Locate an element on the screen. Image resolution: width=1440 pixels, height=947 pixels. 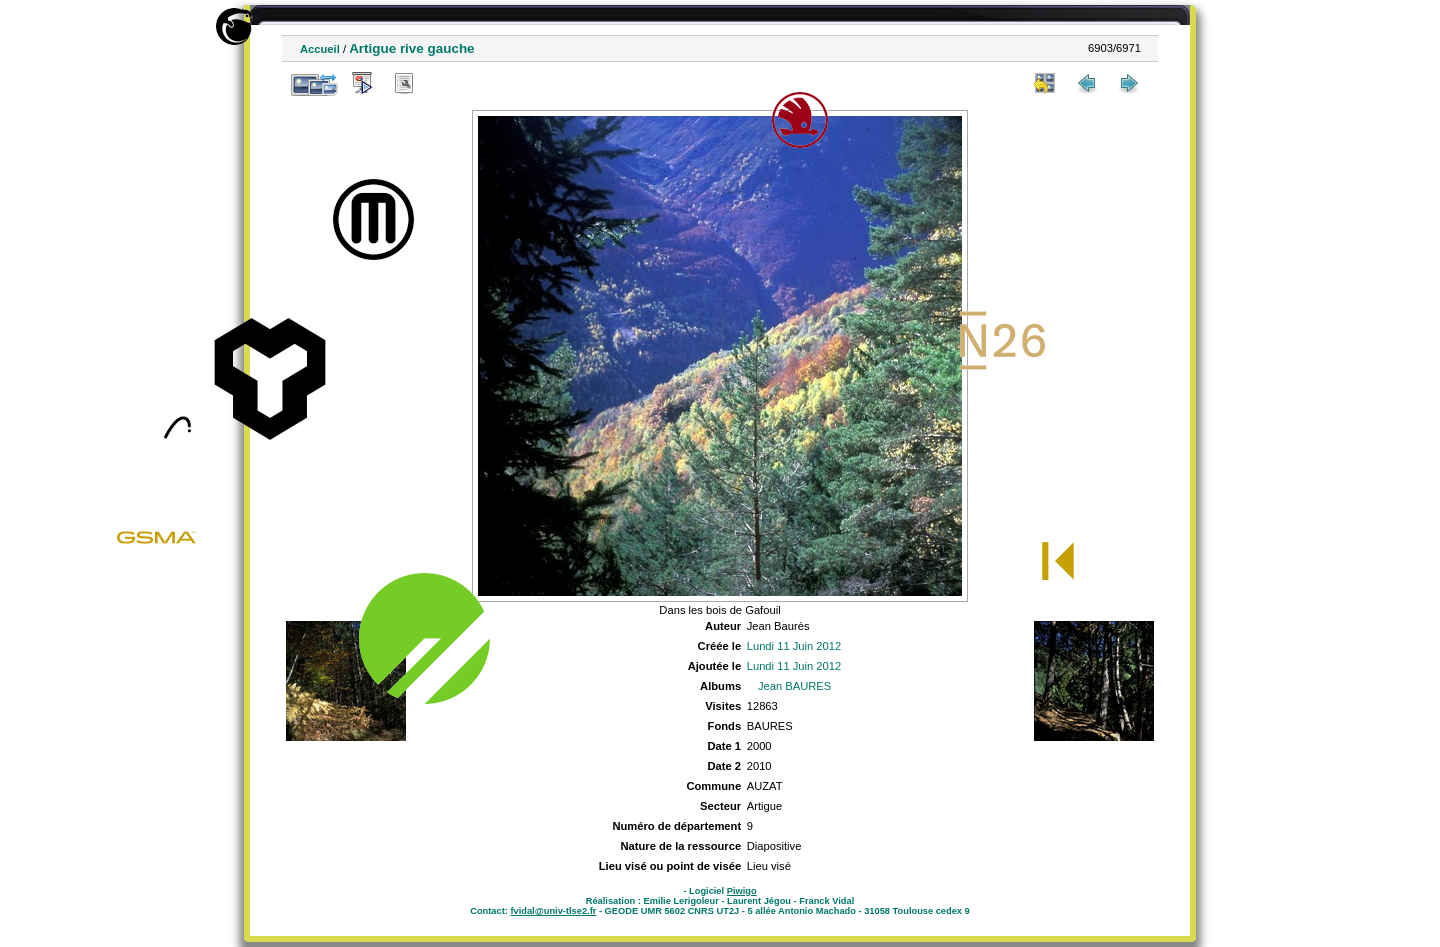
open the N26 banking app is located at coordinates (1002, 340).